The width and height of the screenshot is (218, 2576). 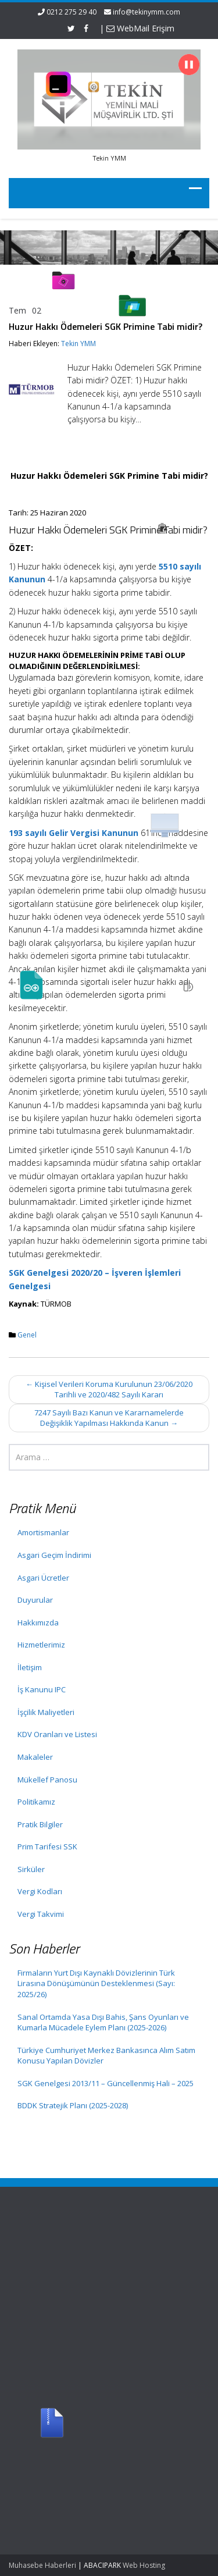 What do you see at coordinates (189, 65) in the screenshot?
I see `indicates a paused download or sync process` at bounding box center [189, 65].